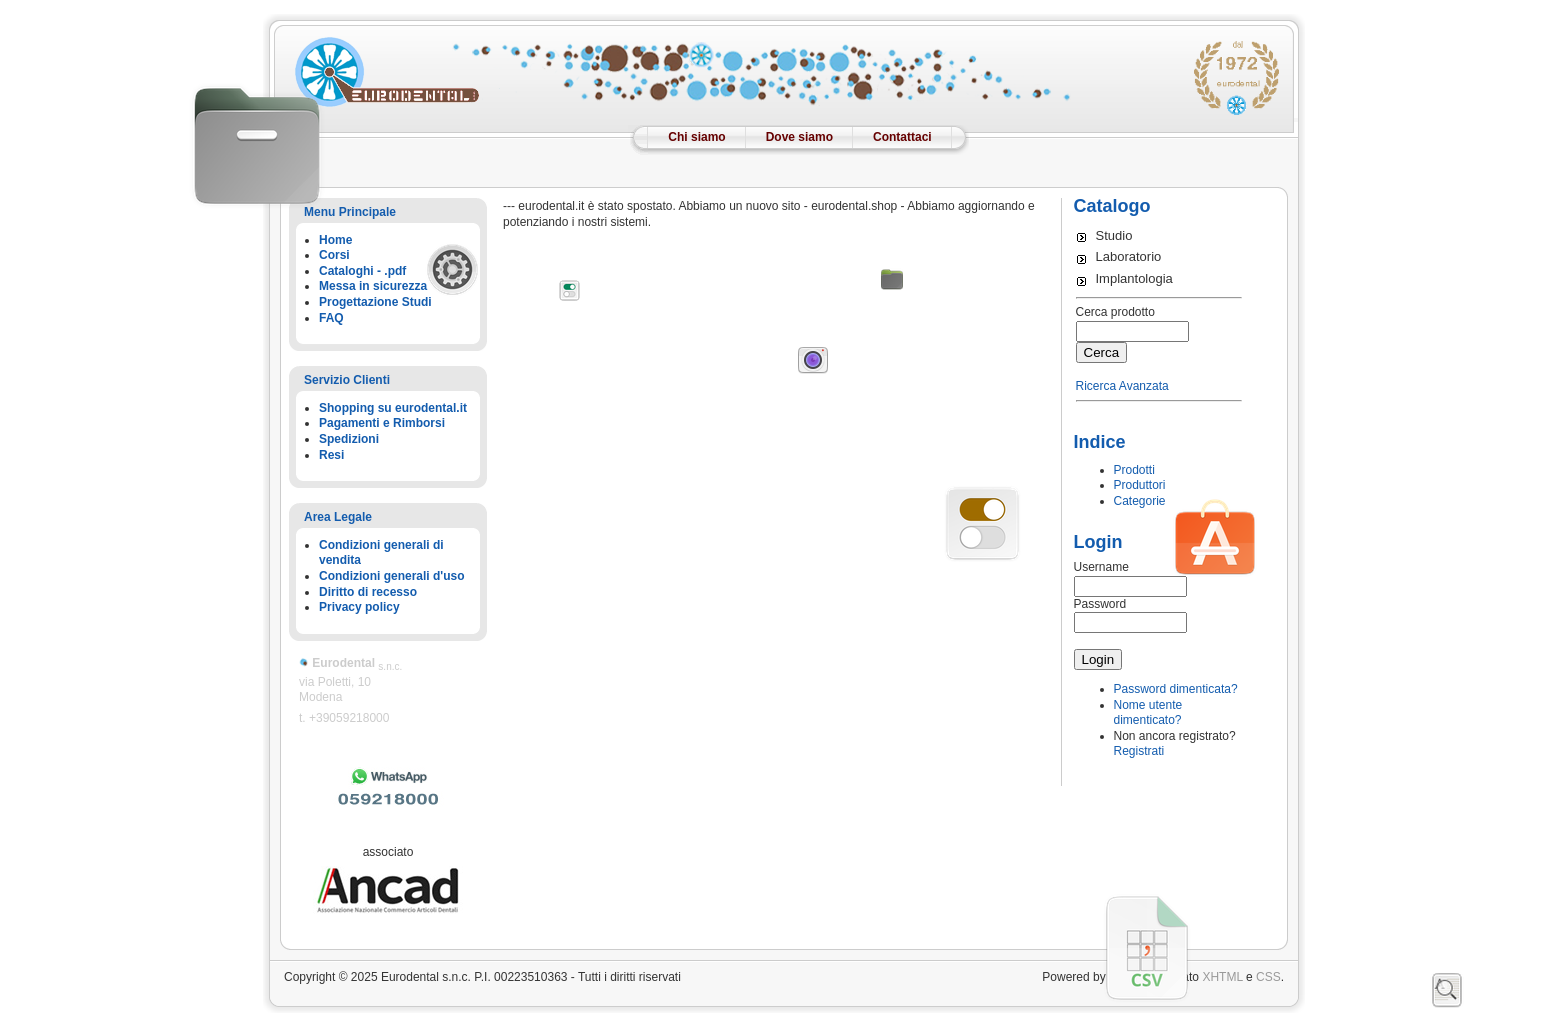 The image size is (1568, 1027). What do you see at coordinates (569, 290) in the screenshot?
I see `access system settings and preferences` at bounding box center [569, 290].